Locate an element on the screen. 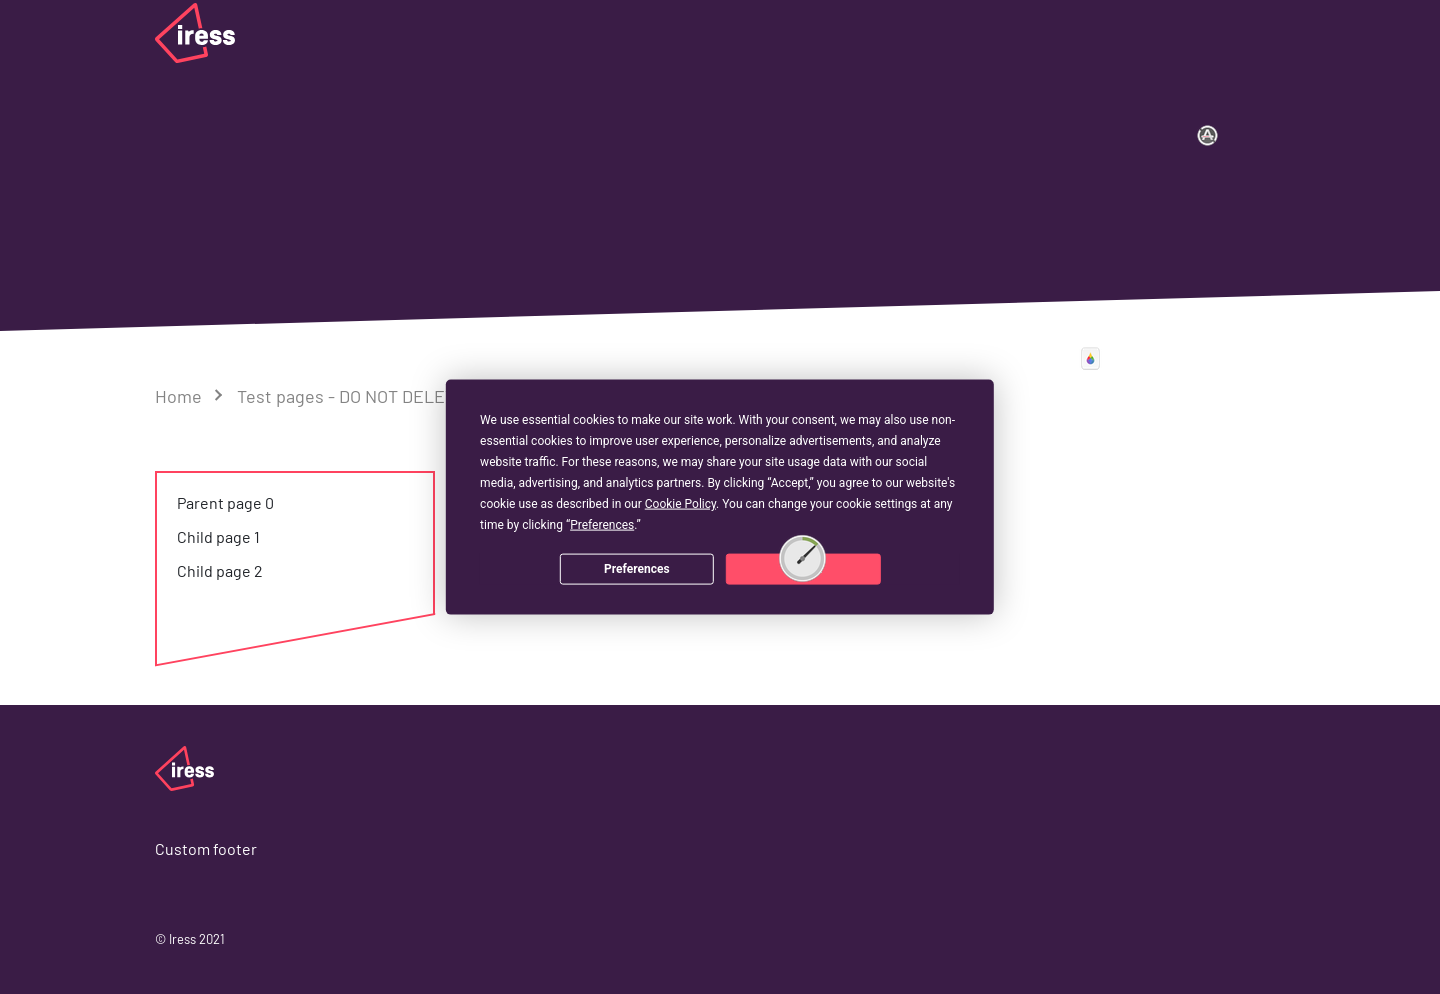  an ICC color profile file is located at coordinates (1090, 358).